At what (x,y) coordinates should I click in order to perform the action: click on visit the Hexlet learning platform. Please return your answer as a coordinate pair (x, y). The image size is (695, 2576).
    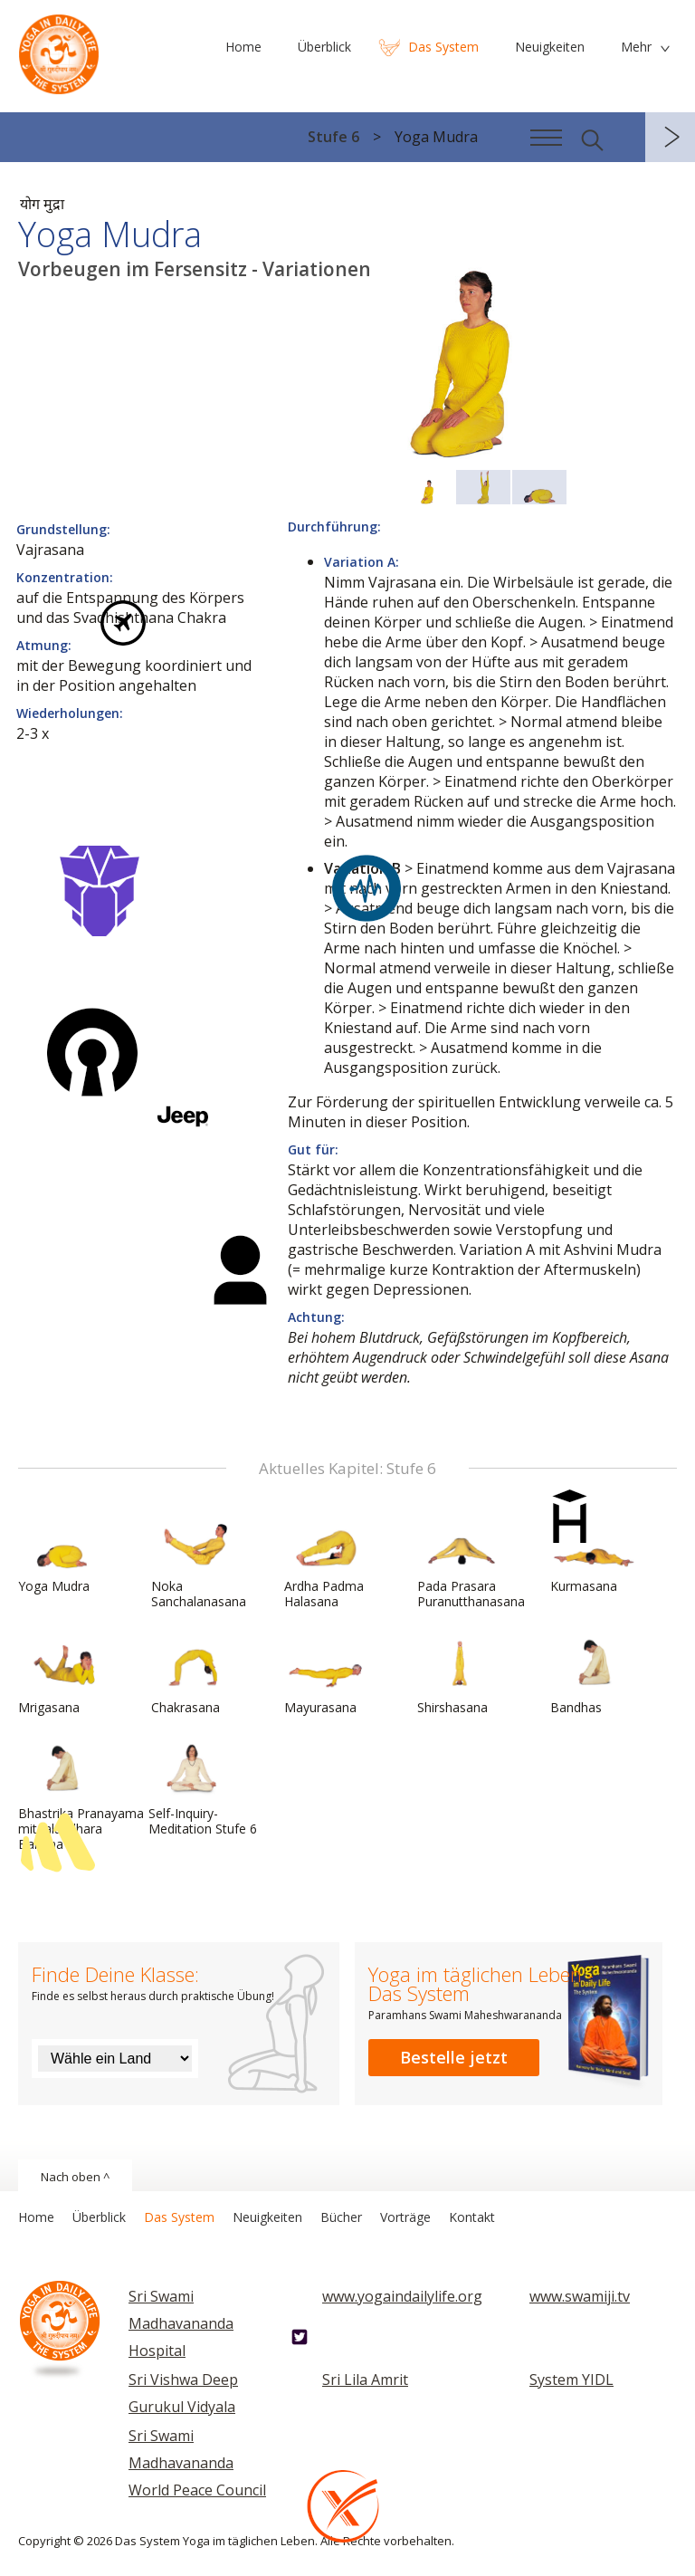
    Looking at the image, I should click on (569, 1516).